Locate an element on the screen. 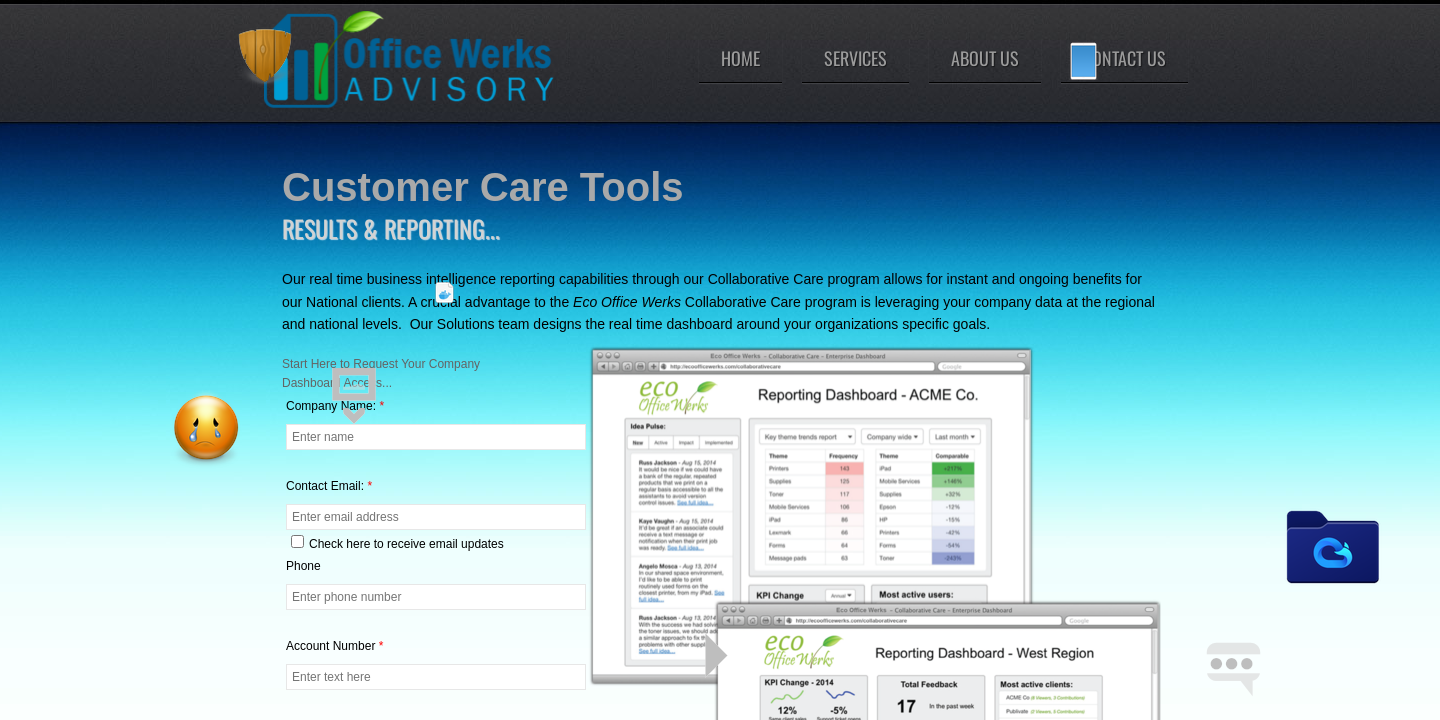  navigate to the next item or screen is located at coordinates (714, 655).